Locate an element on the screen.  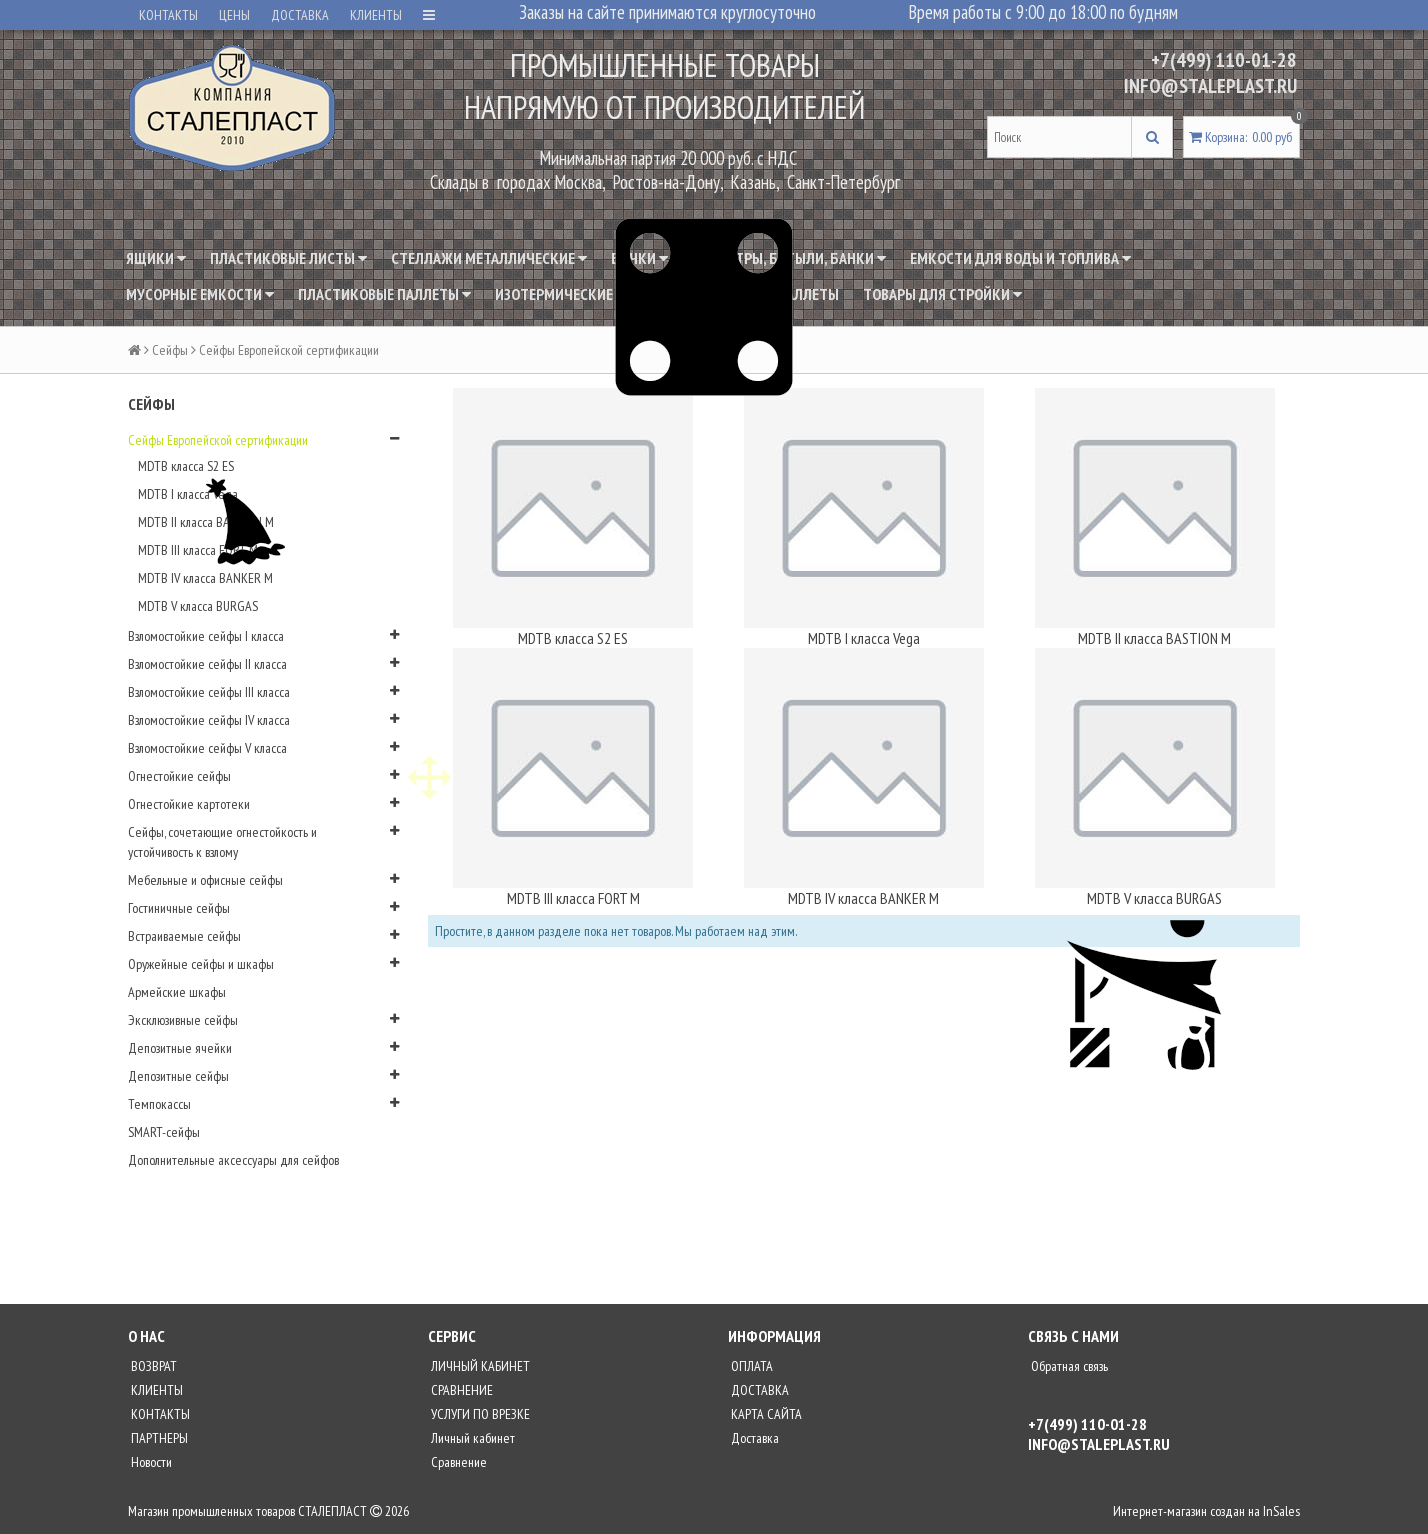
roll the dice or randomize is located at coordinates (704, 307).